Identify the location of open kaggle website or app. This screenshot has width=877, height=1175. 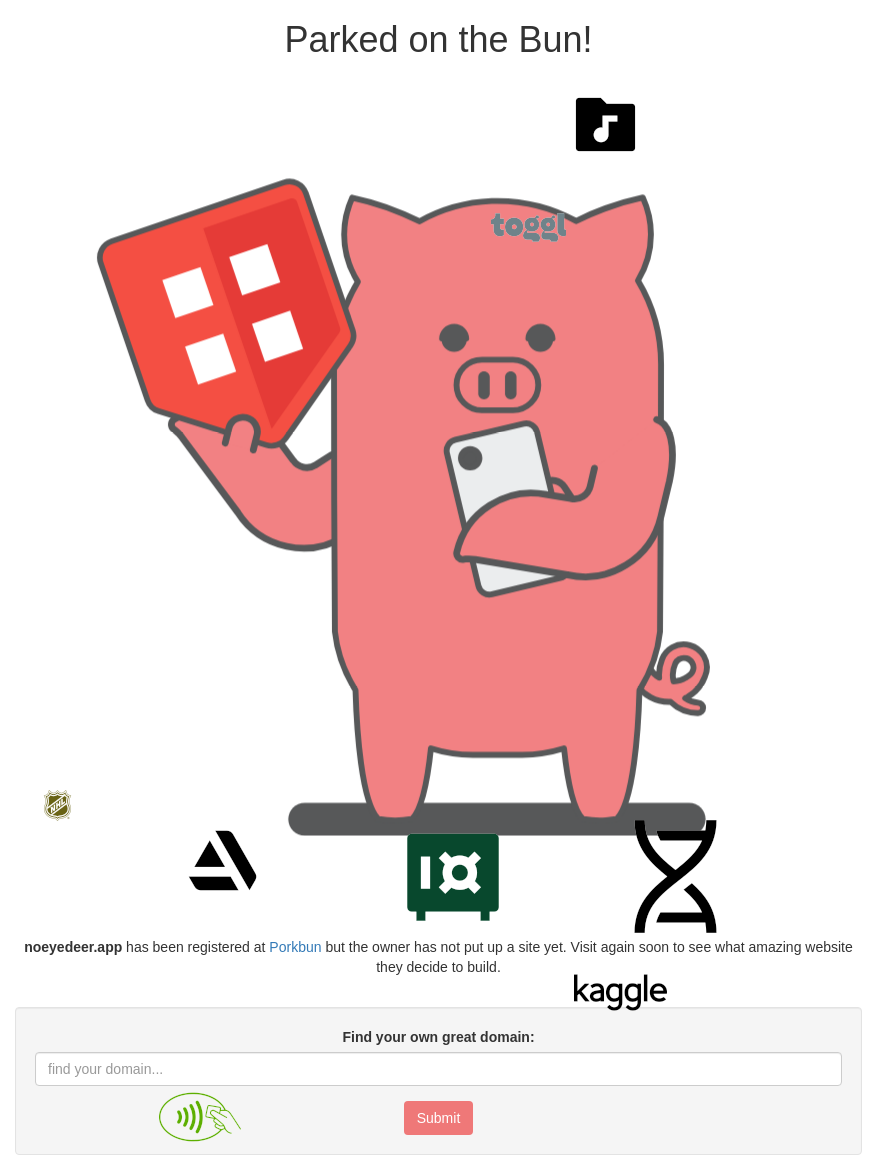
(620, 992).